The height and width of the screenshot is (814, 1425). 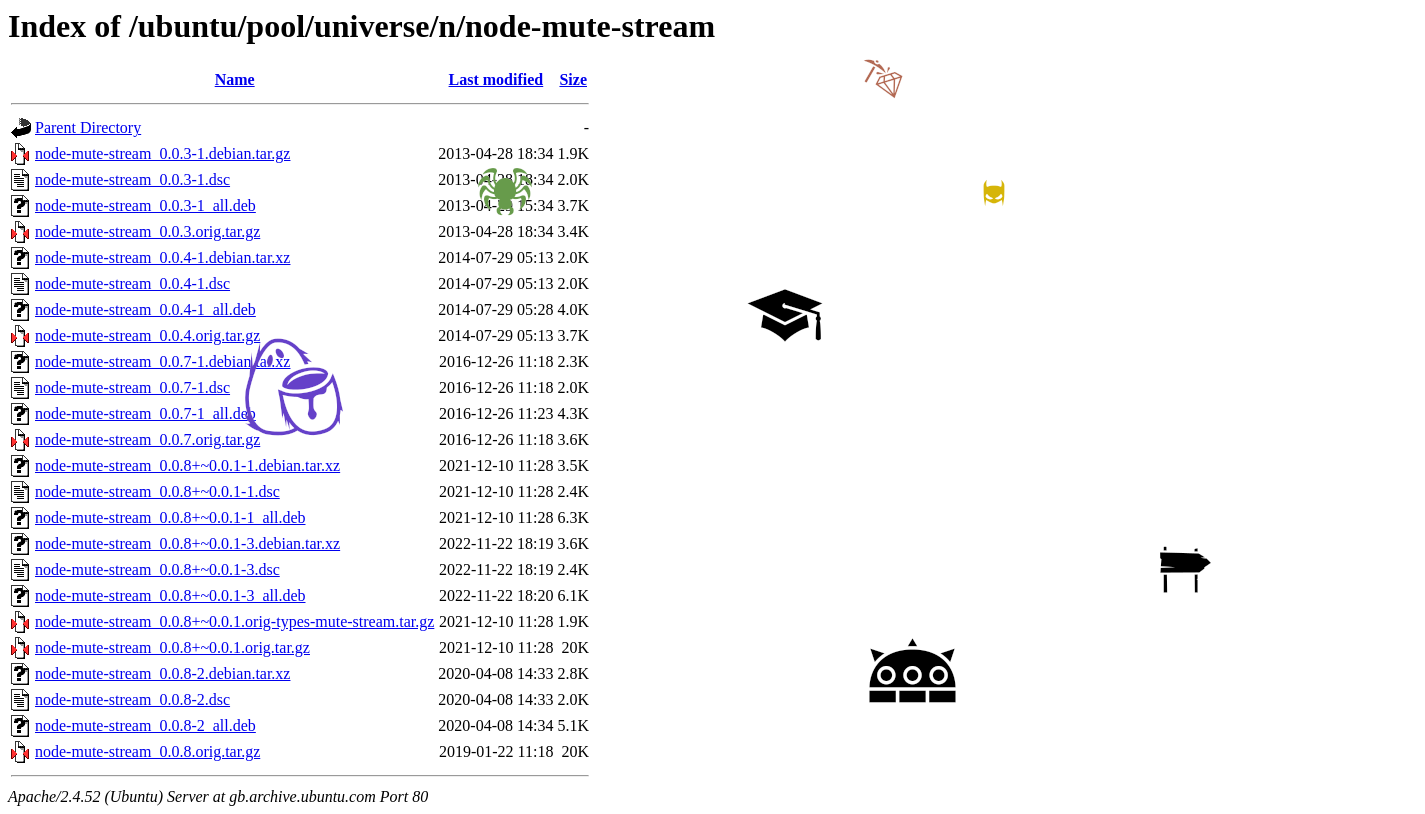 I want to click on tropical or beach-themed game item, so click(x=294, y=387).